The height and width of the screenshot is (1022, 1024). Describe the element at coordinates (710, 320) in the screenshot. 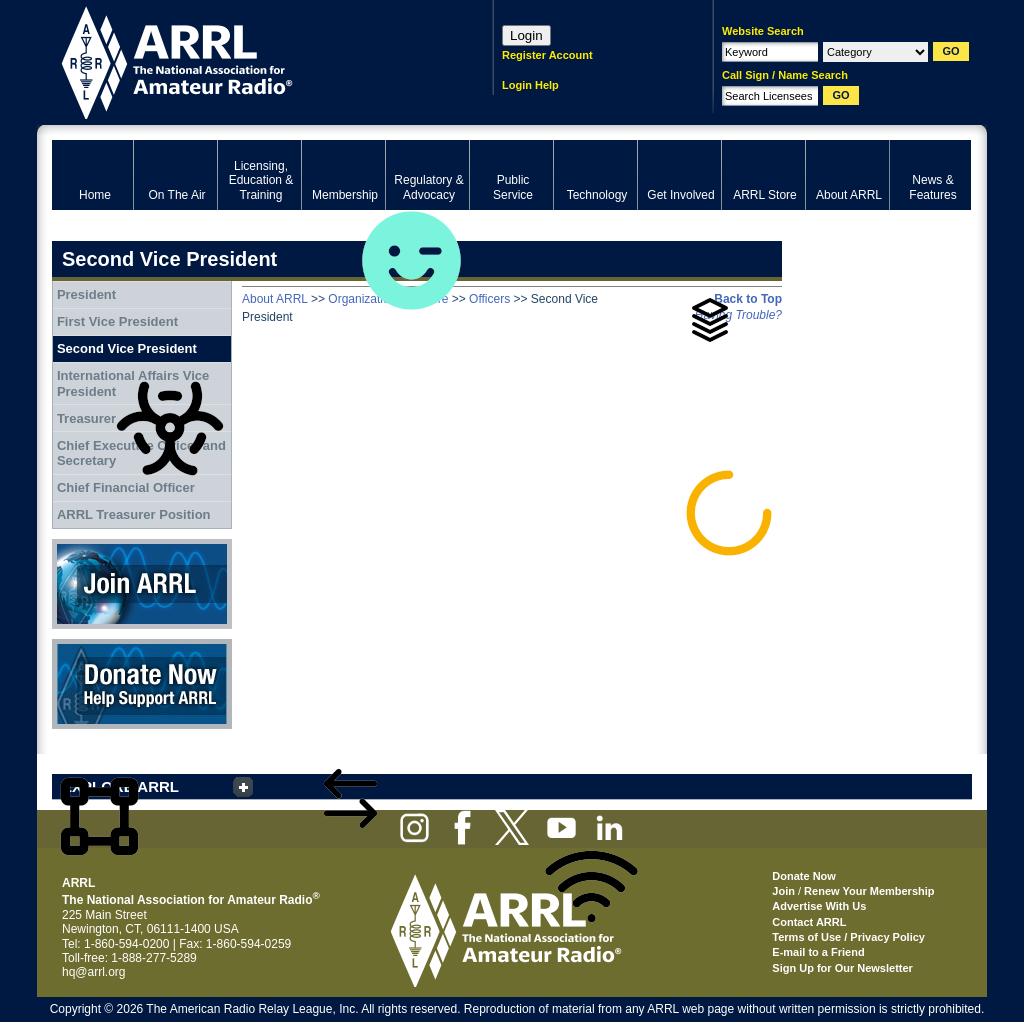

I see `view layers or stacked items` at that location.